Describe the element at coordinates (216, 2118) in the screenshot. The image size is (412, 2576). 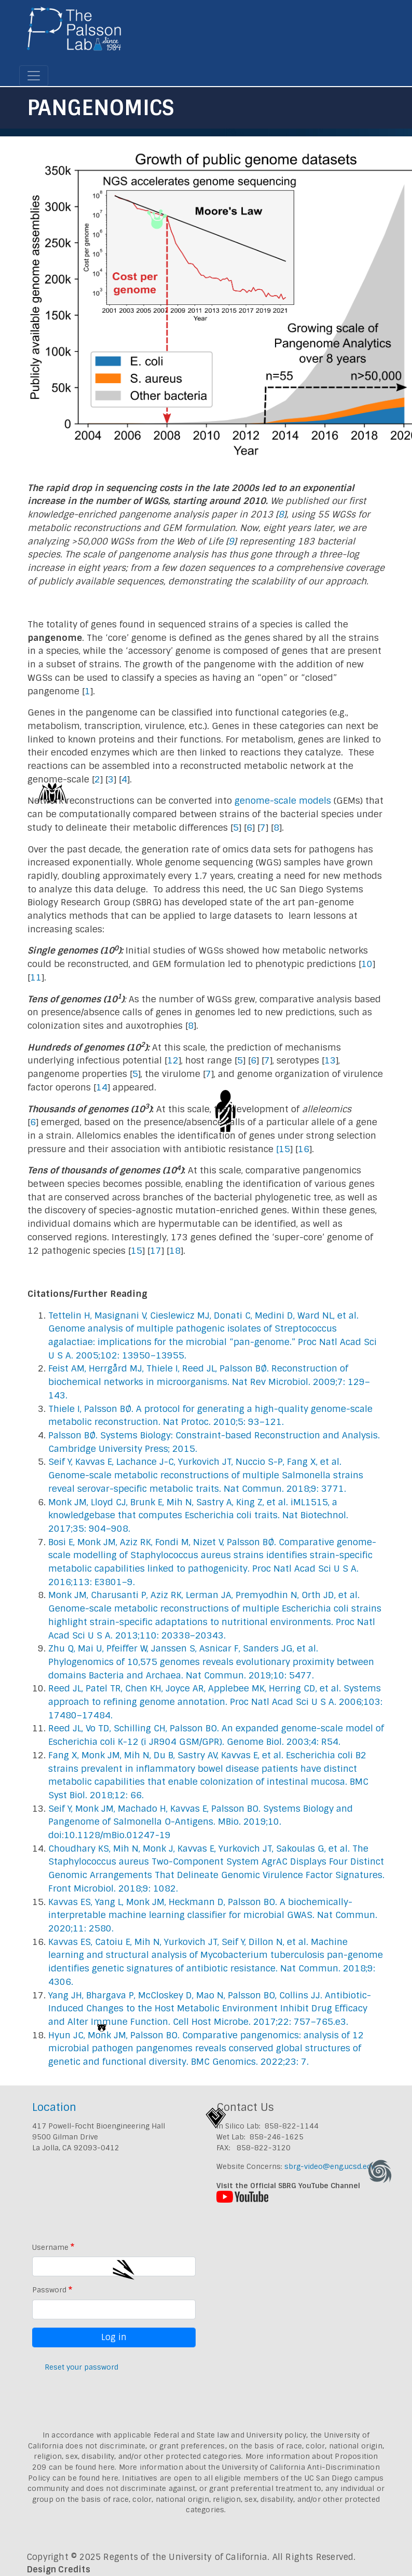
I see `indicates a rare or valuable in-game resource` at that location.